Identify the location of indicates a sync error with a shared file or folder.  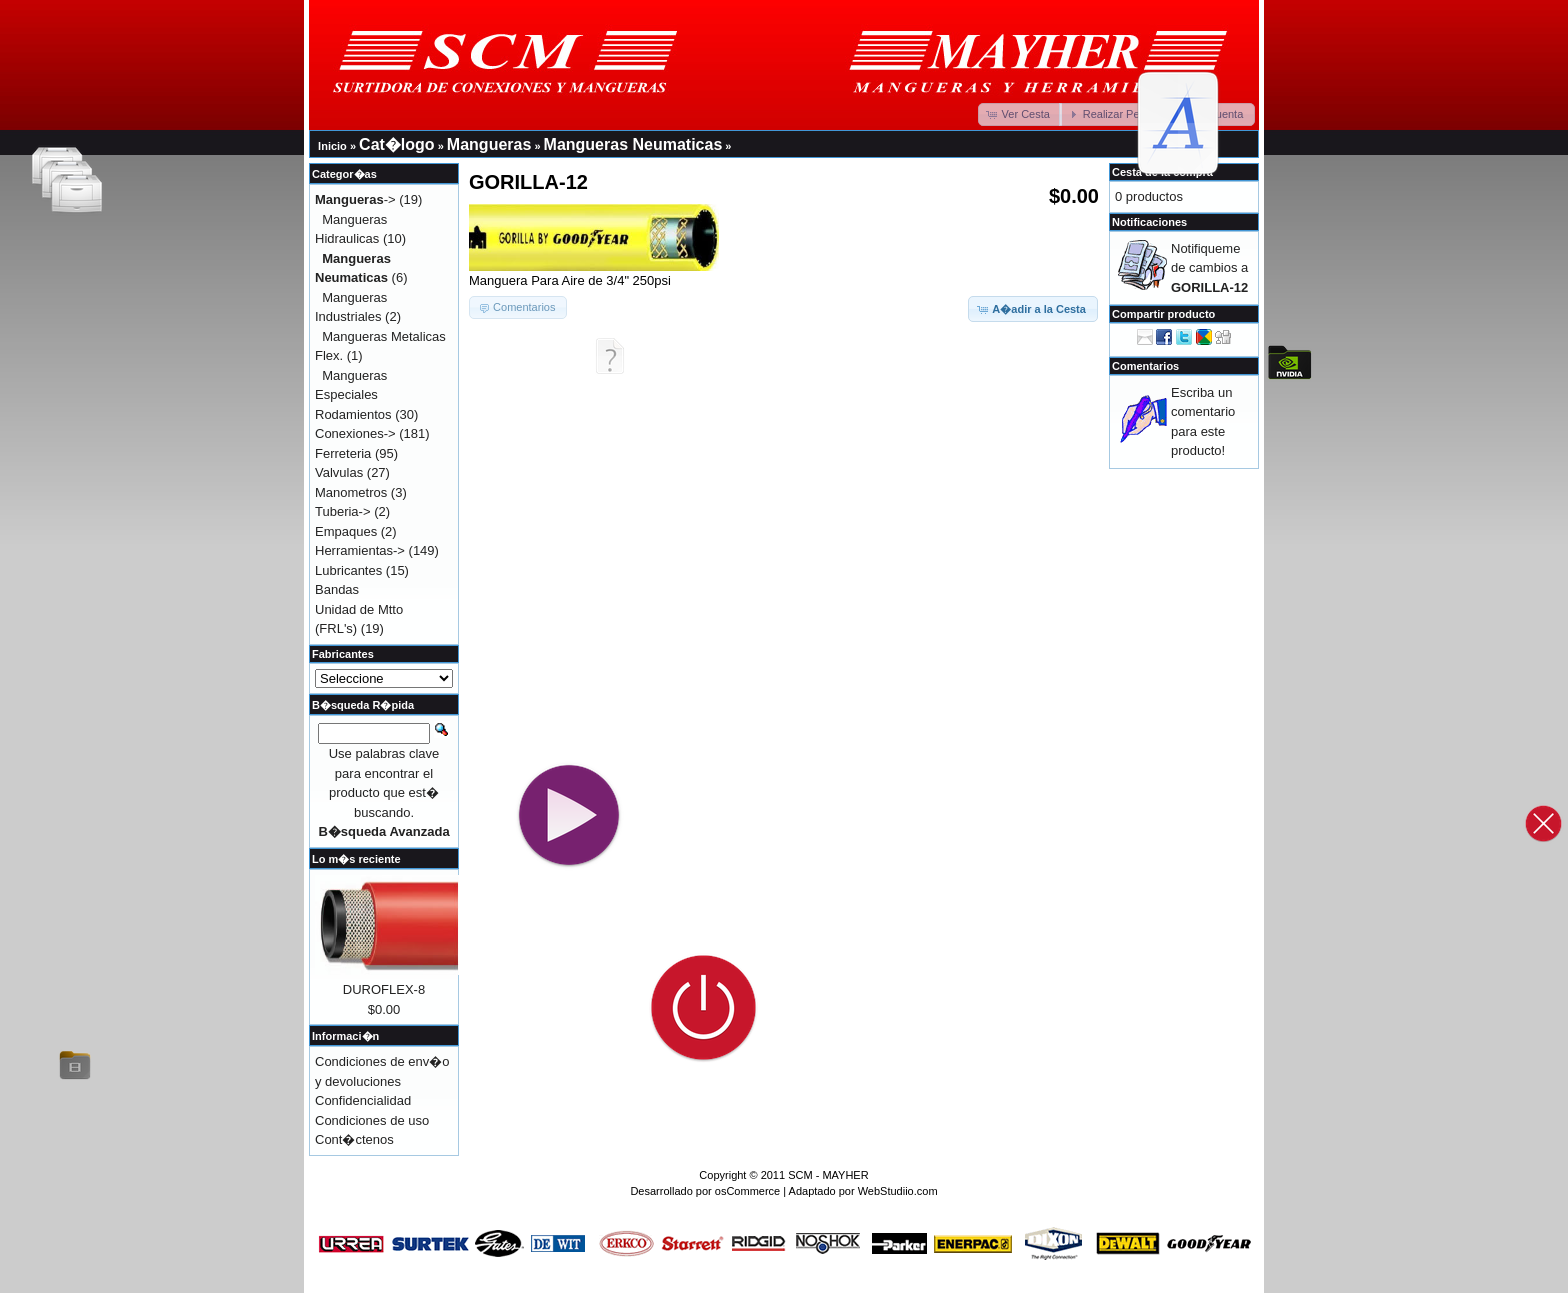
(1543, 823).